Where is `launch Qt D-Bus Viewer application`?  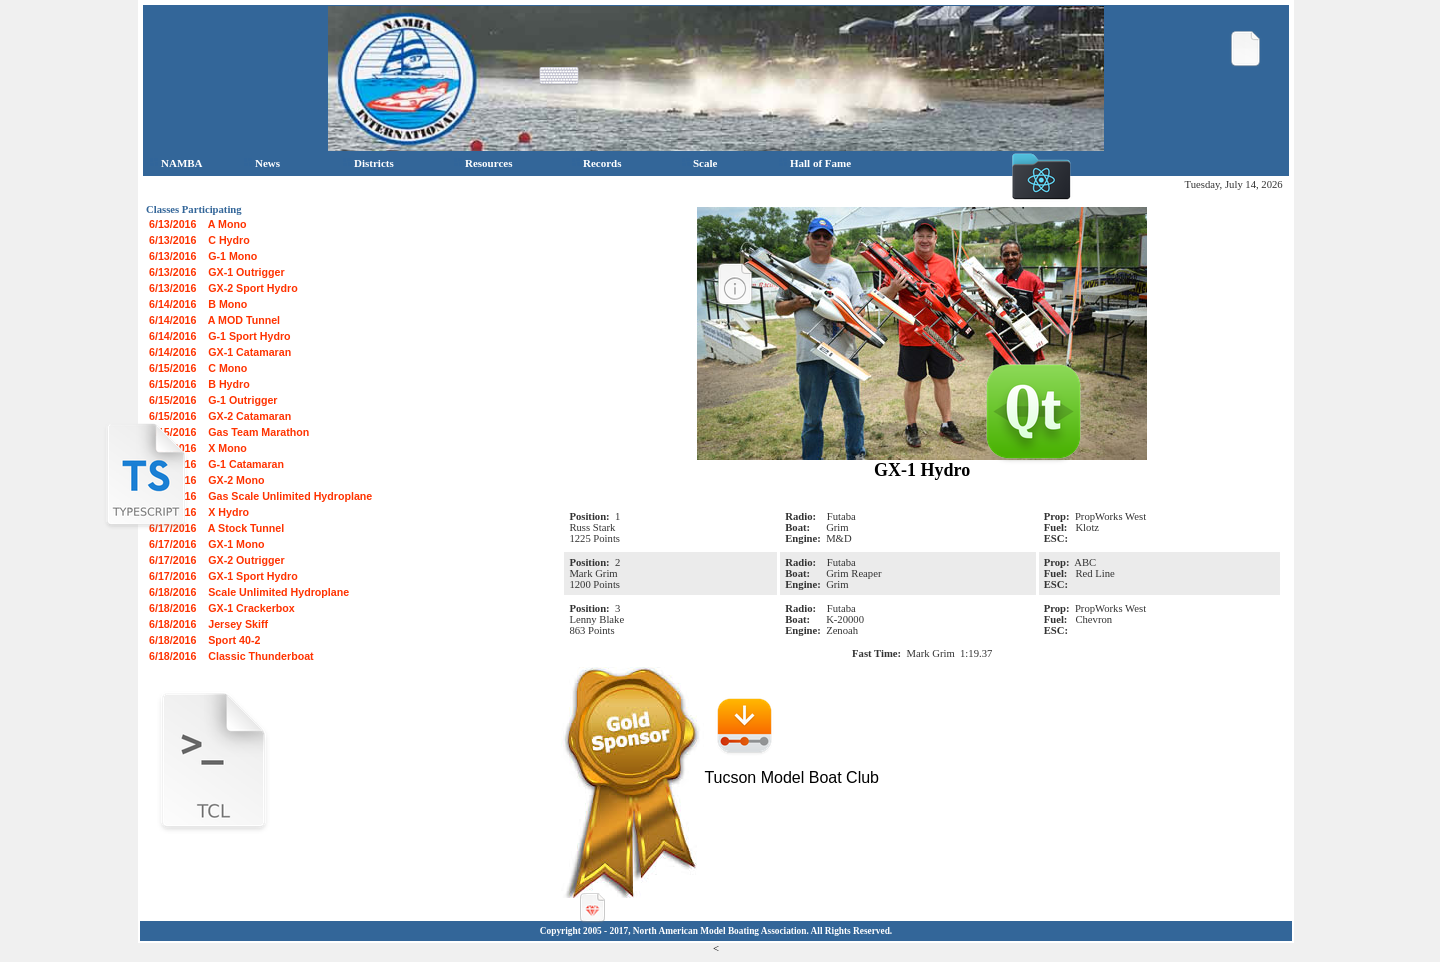 launch Qt D-Bus Viewer application is located at coordinates (1033, 411).